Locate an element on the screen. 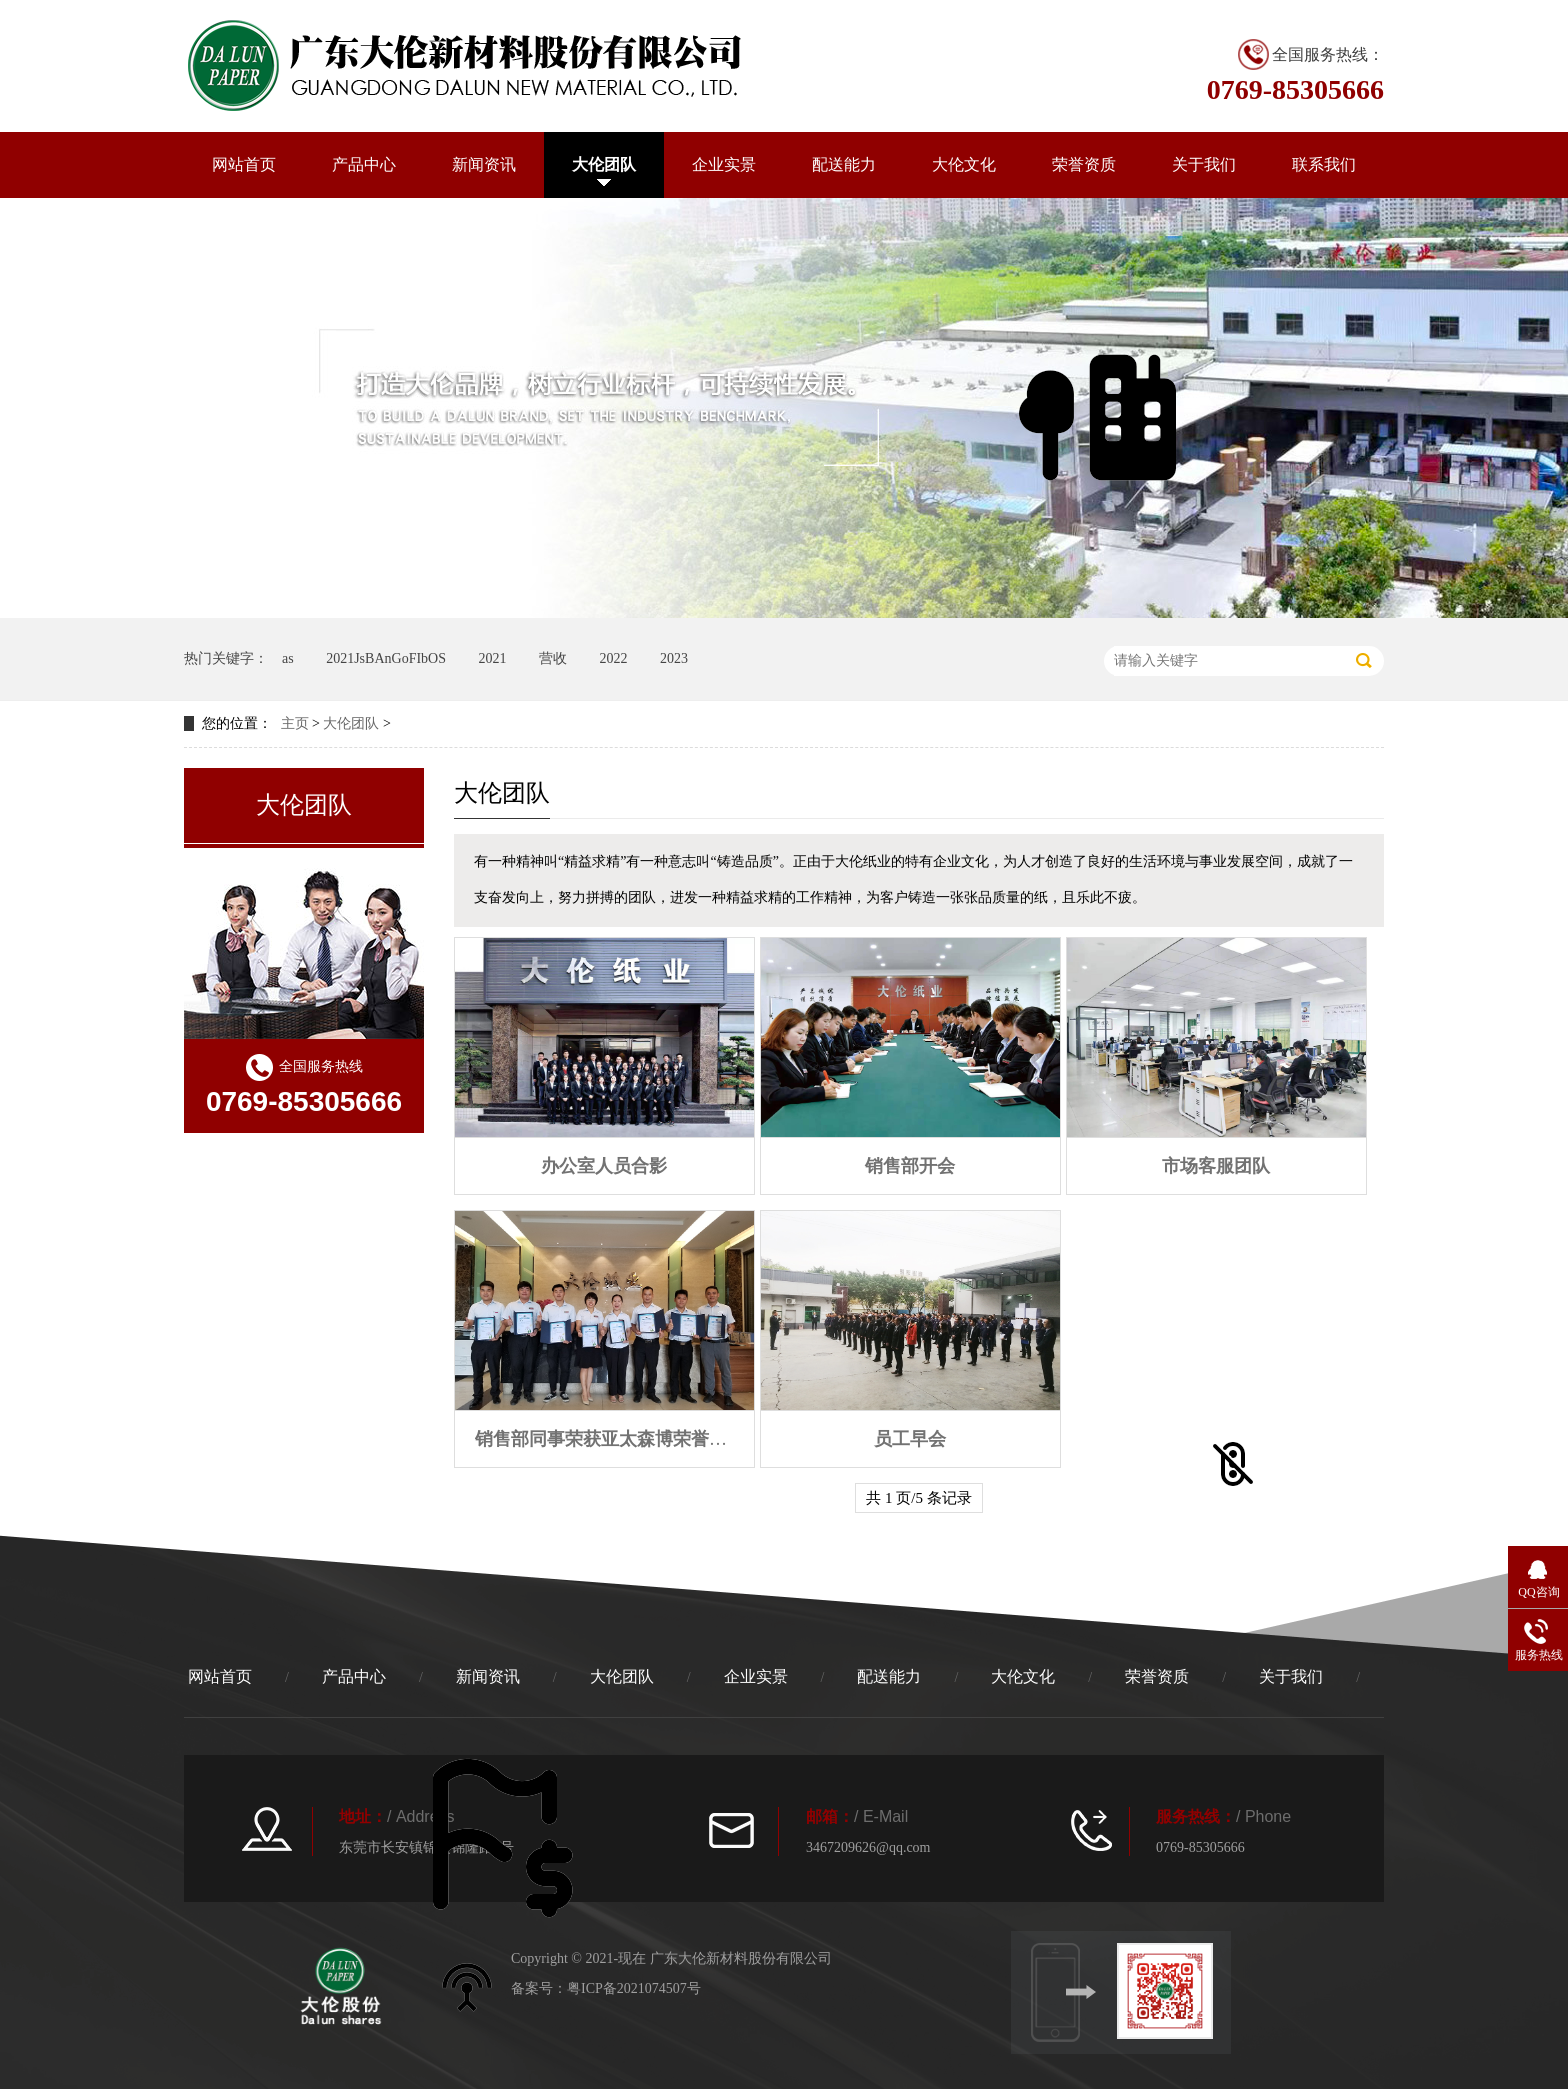 This screenshot has height=2089, width=1568. flag a financial transaction or payment is located at coordinates (495, 1832).